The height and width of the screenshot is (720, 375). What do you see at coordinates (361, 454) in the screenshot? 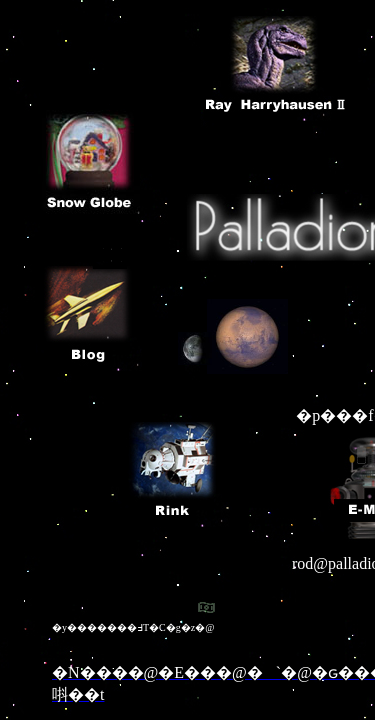
I see `indicates battery level at 30%` at bounding box center [361, 454].